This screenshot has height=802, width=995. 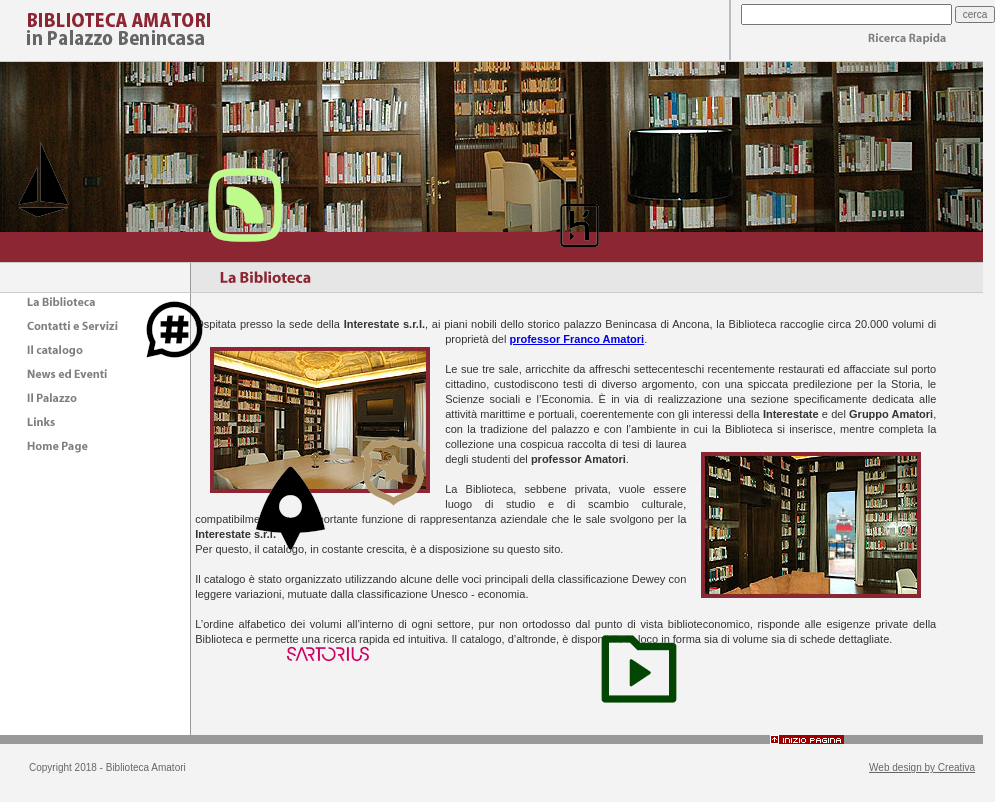 I want to click on indicates law enforcement or official authority, so click(x=393, y=470).